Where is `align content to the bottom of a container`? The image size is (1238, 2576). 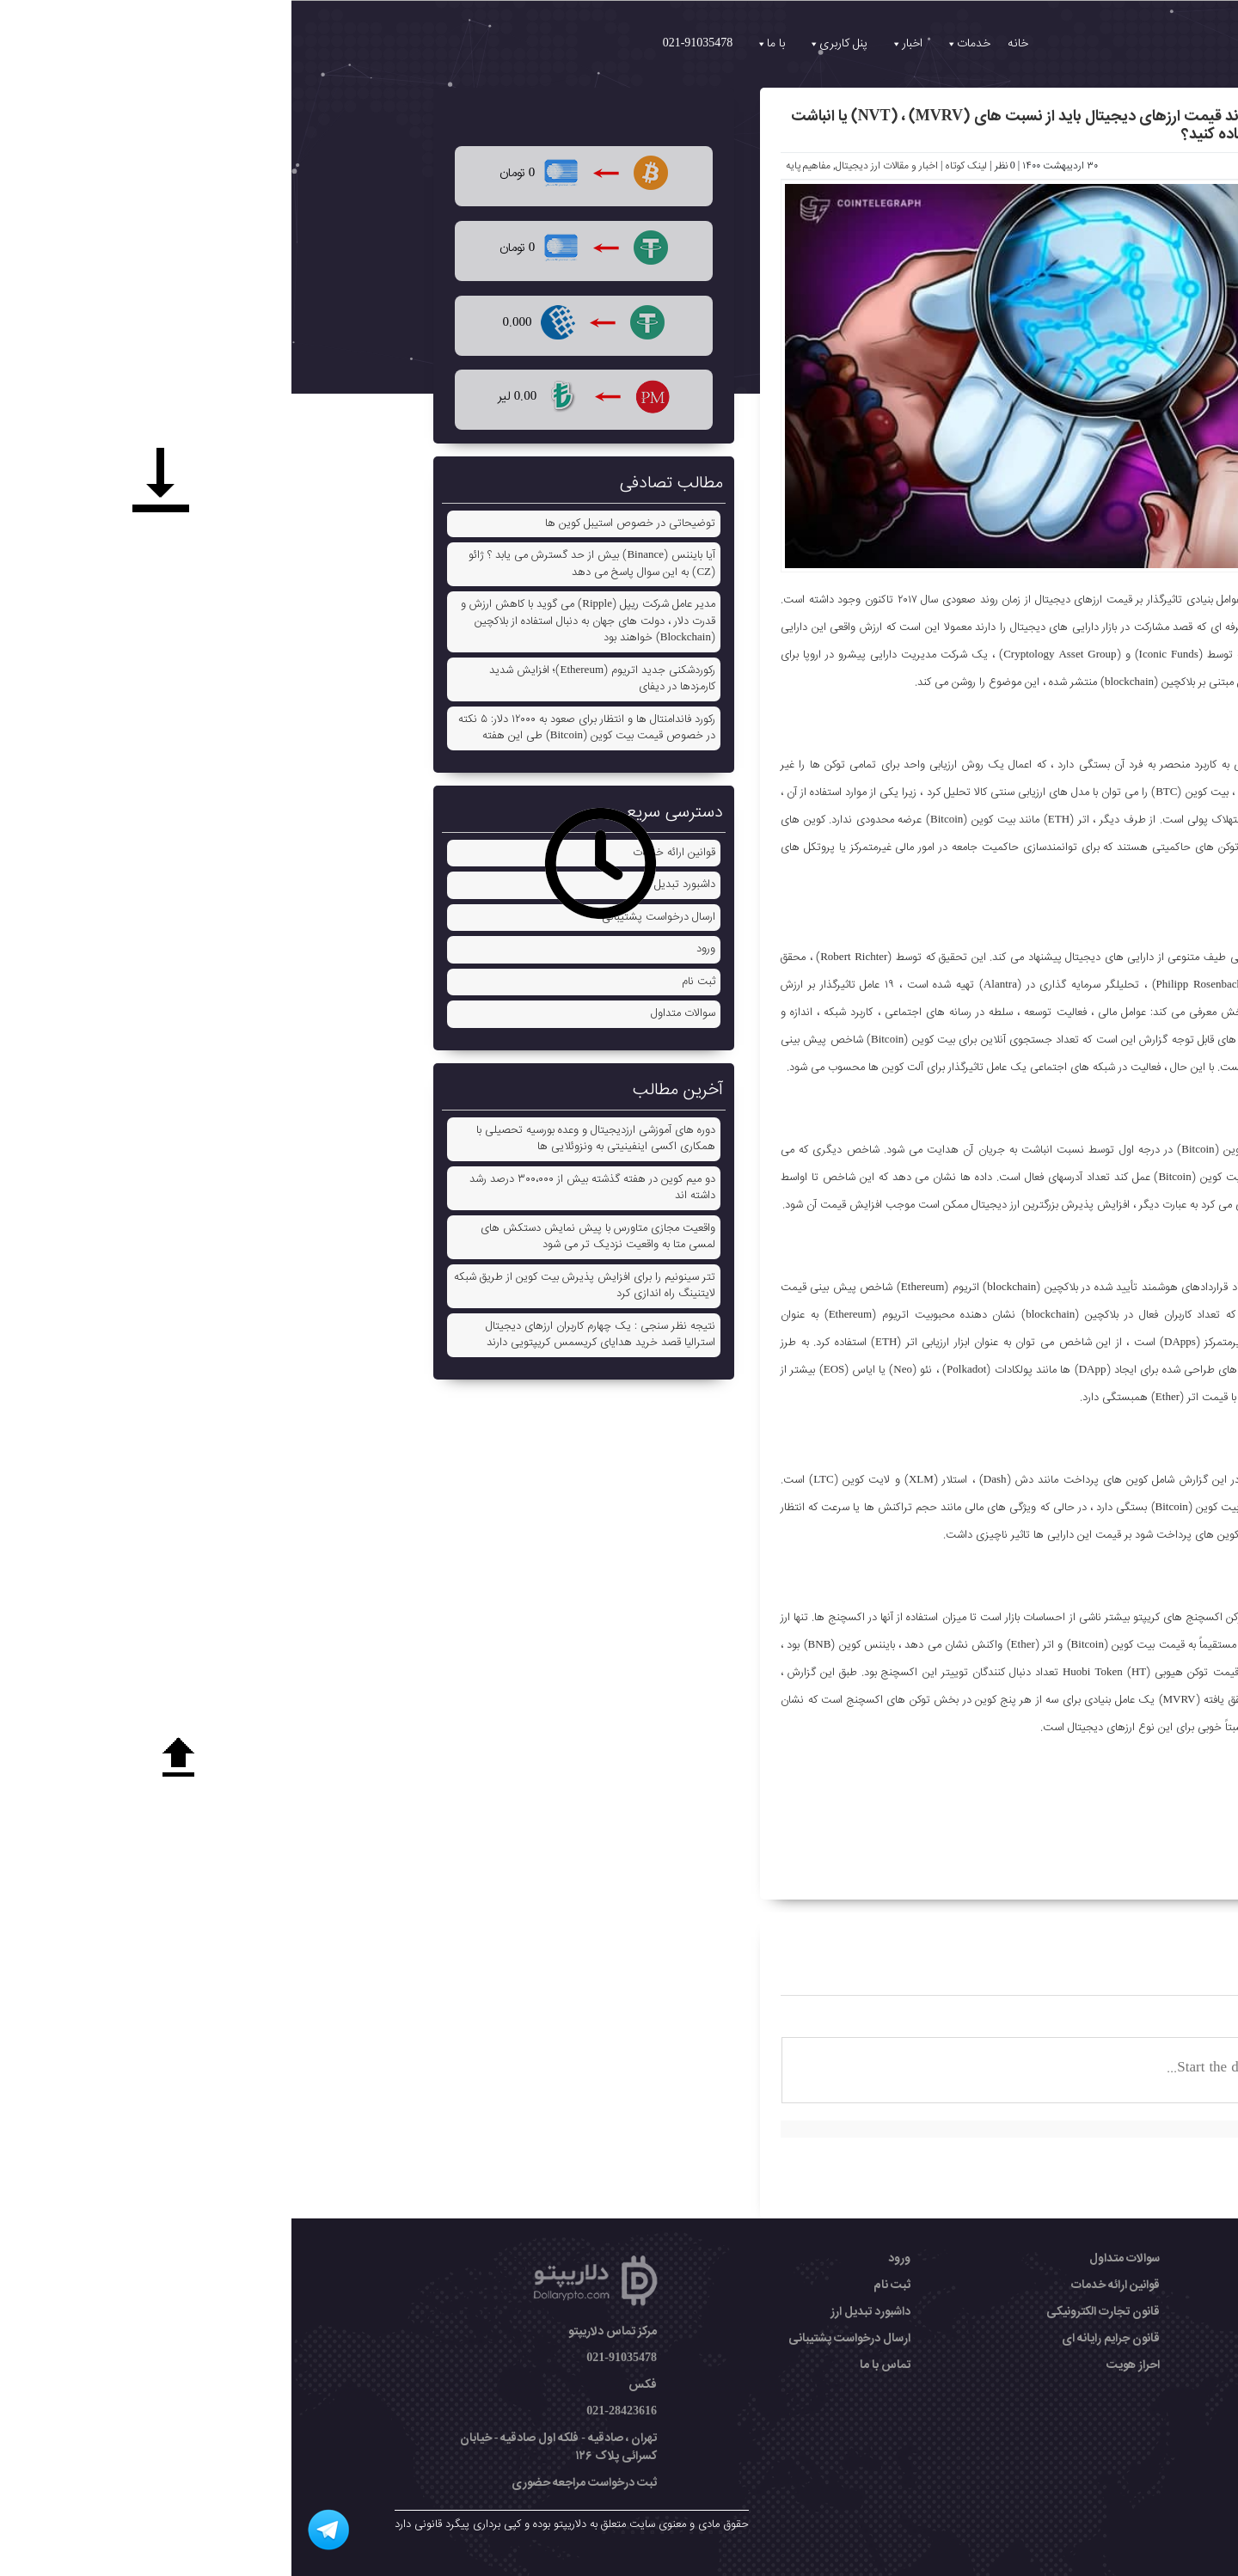
align content to the bottom of a container is located at coordinates (160, 480).